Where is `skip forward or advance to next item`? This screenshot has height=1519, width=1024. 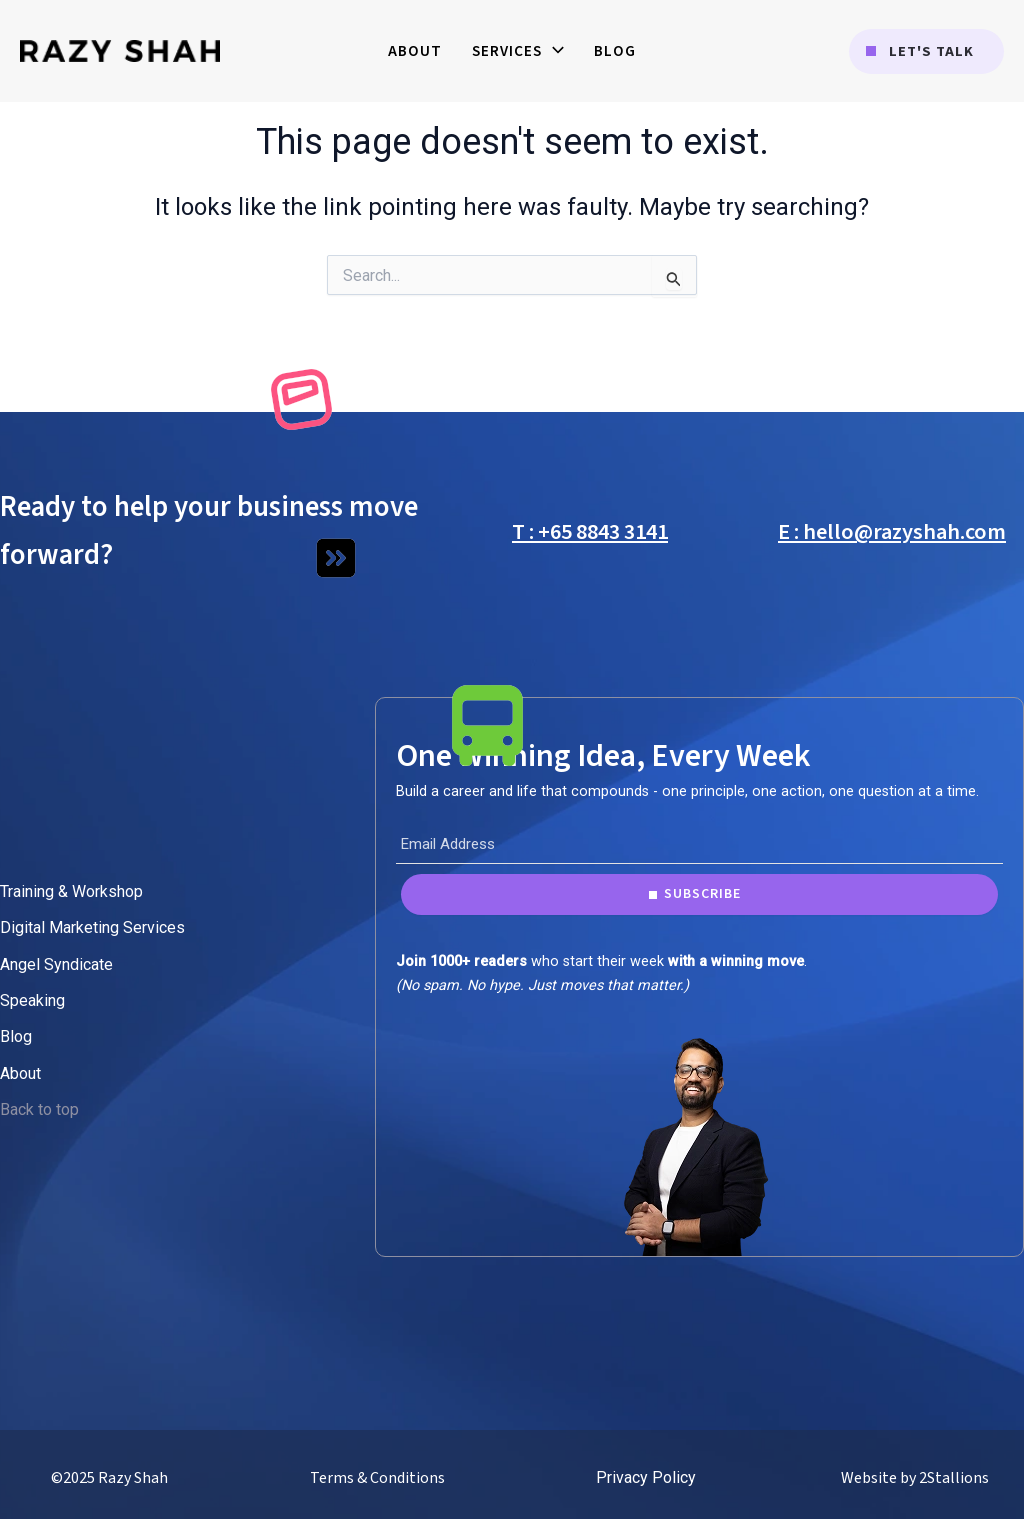 skip forward or advance to next item is located at coordinates (336, 558).